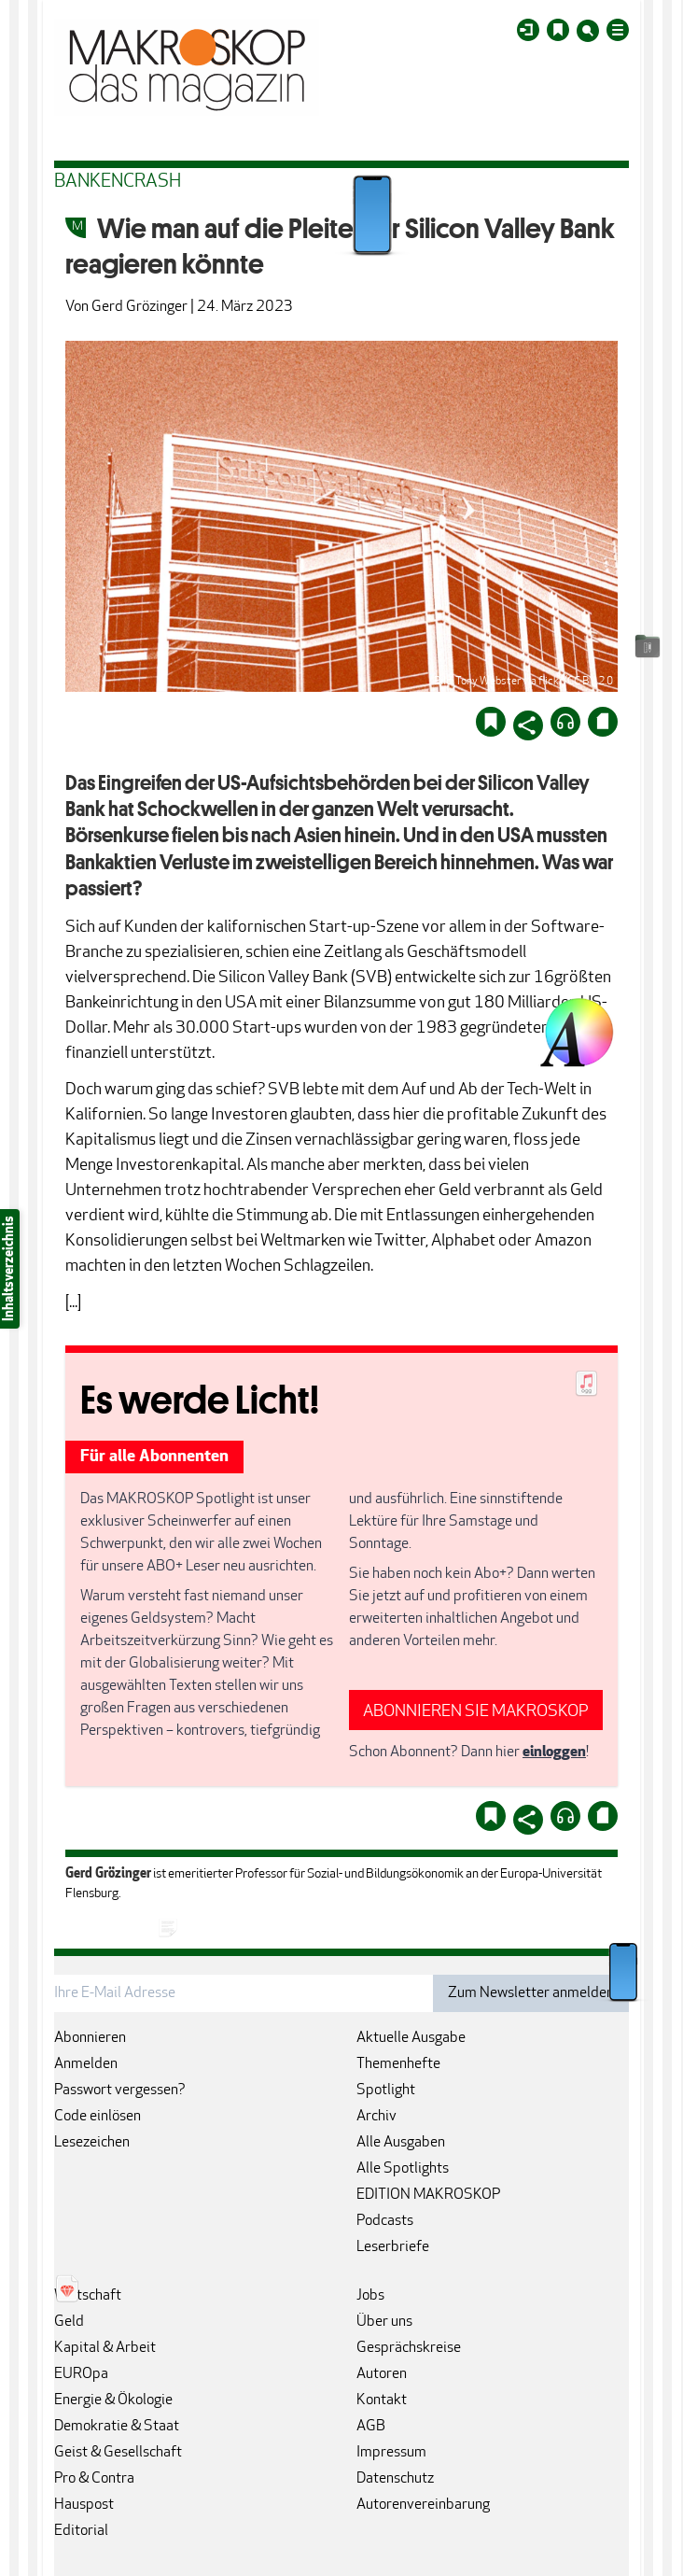 The image size is (683, 2576). Describe the element at coordinates (577, 1027) in the screenshot. I see `customize font and color settings` at that location.